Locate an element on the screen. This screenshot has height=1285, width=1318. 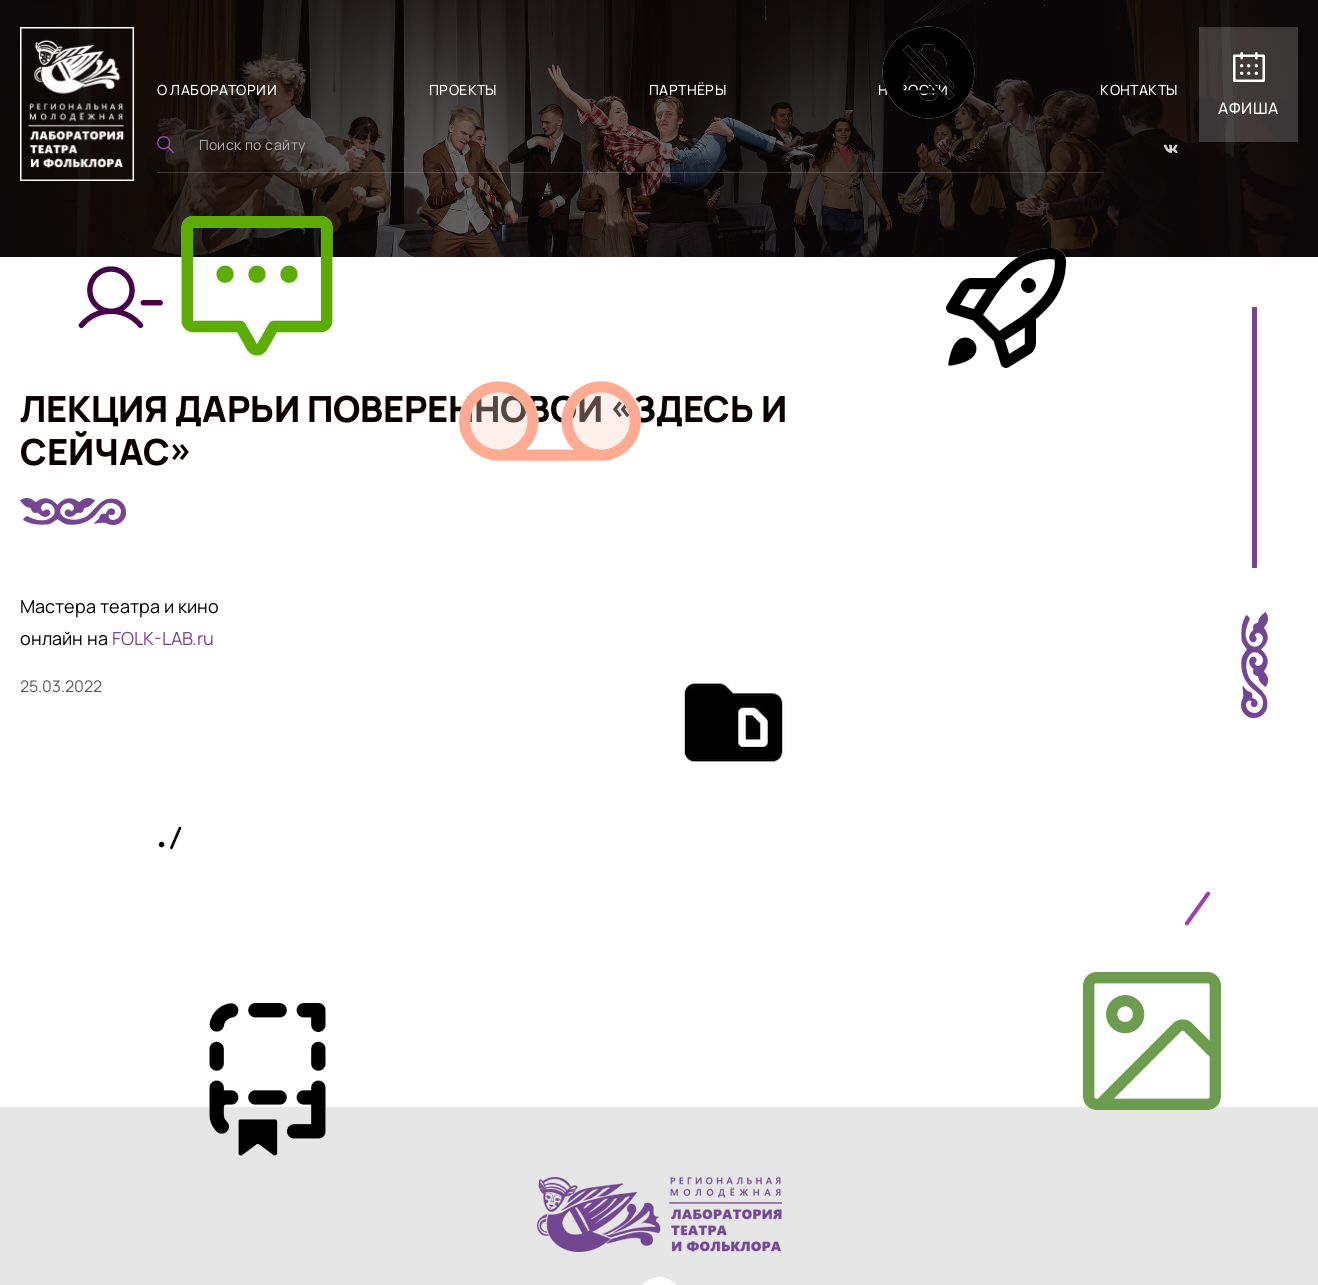
add or upload an image is located at coordinates (1152, 1041).